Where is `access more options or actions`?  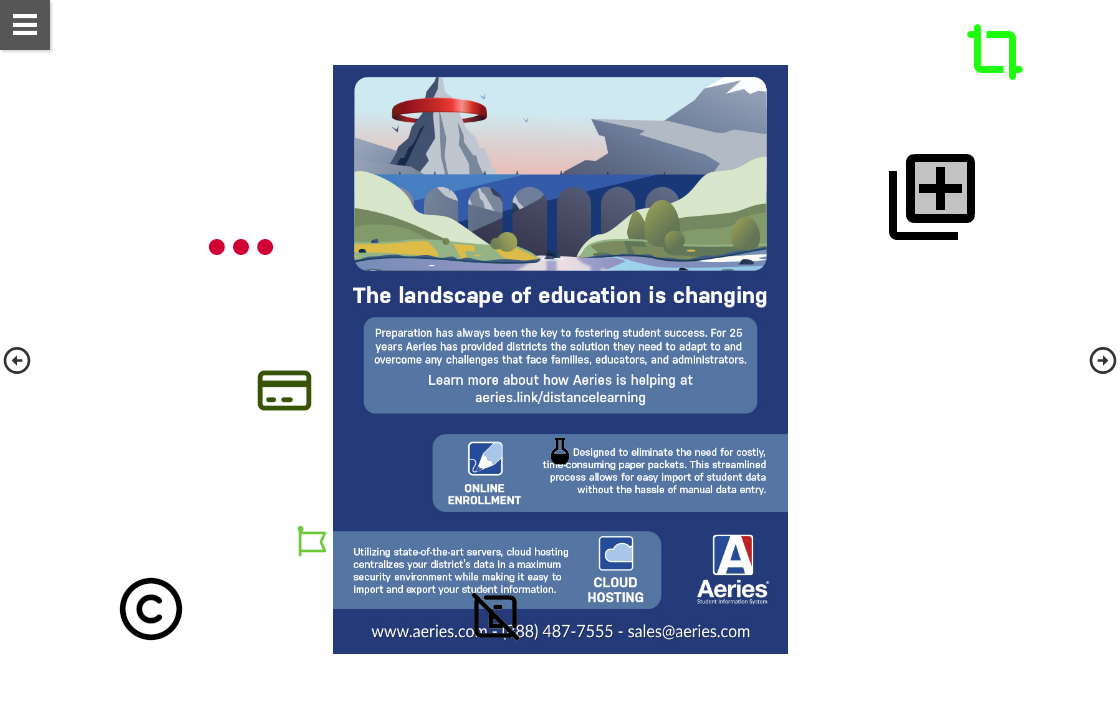
access more options or actions is located at coordinates (241, 247).